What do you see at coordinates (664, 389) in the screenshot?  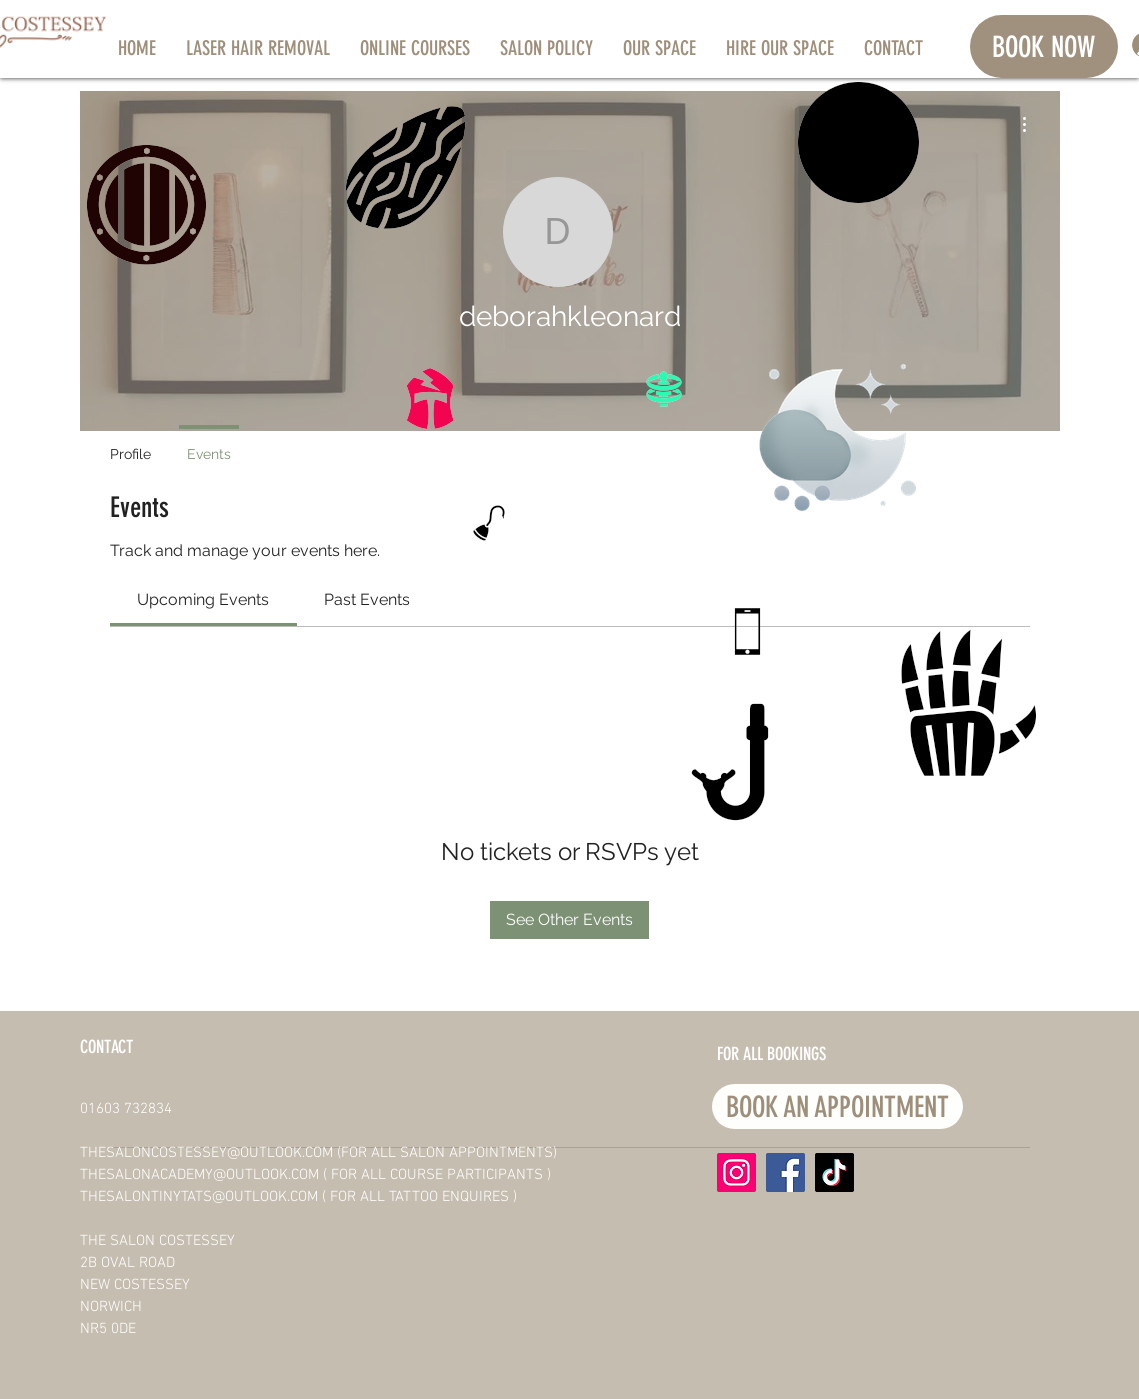 I see `activate teleportation portal` at bounding box center [664, 389].